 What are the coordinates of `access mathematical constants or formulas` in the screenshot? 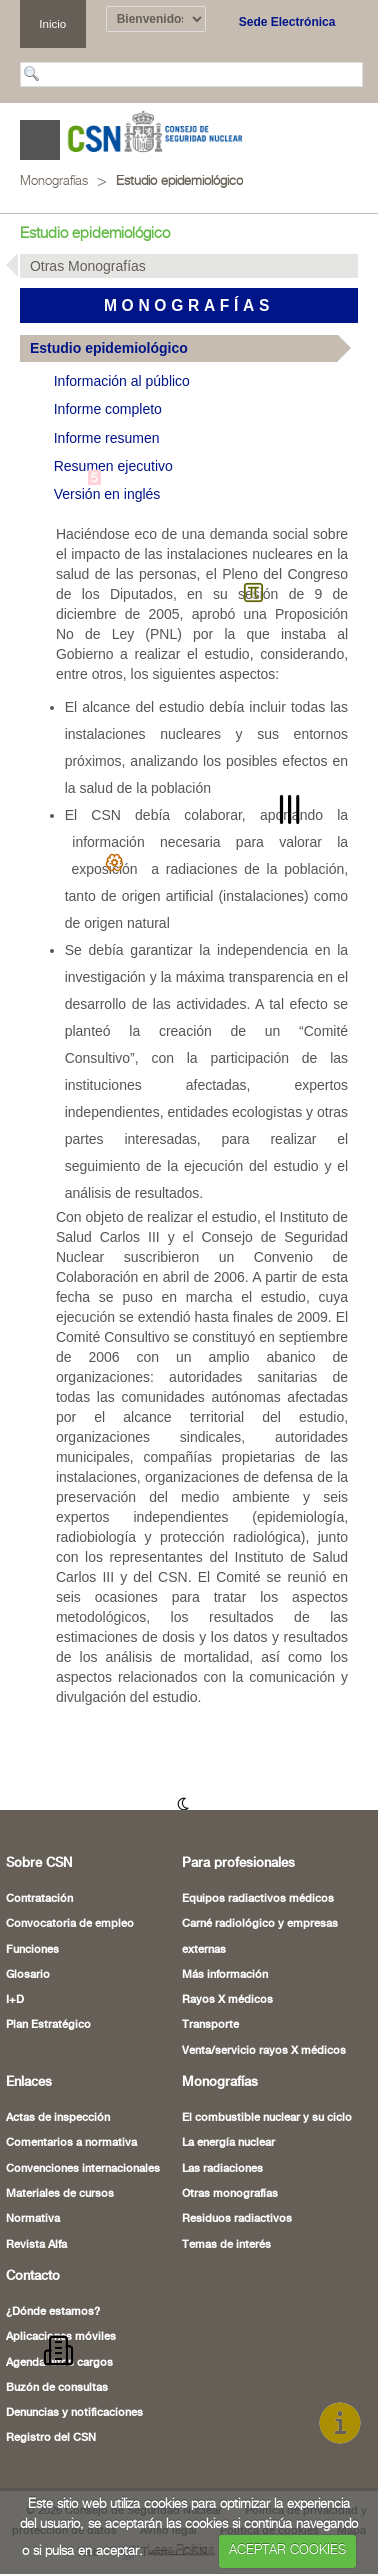 It's located at (253, 592).